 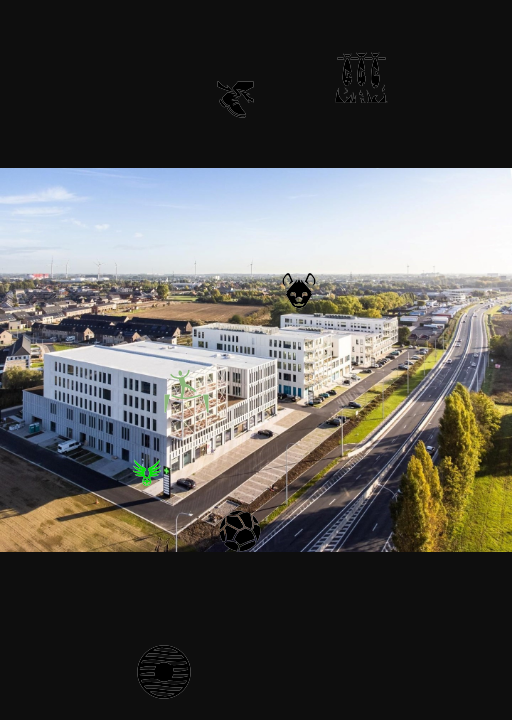 What do you see at coordinates (235, 99) in the screenshot?
I see `indicates a trip hazard or stumble` at bounding box center [235, 99].